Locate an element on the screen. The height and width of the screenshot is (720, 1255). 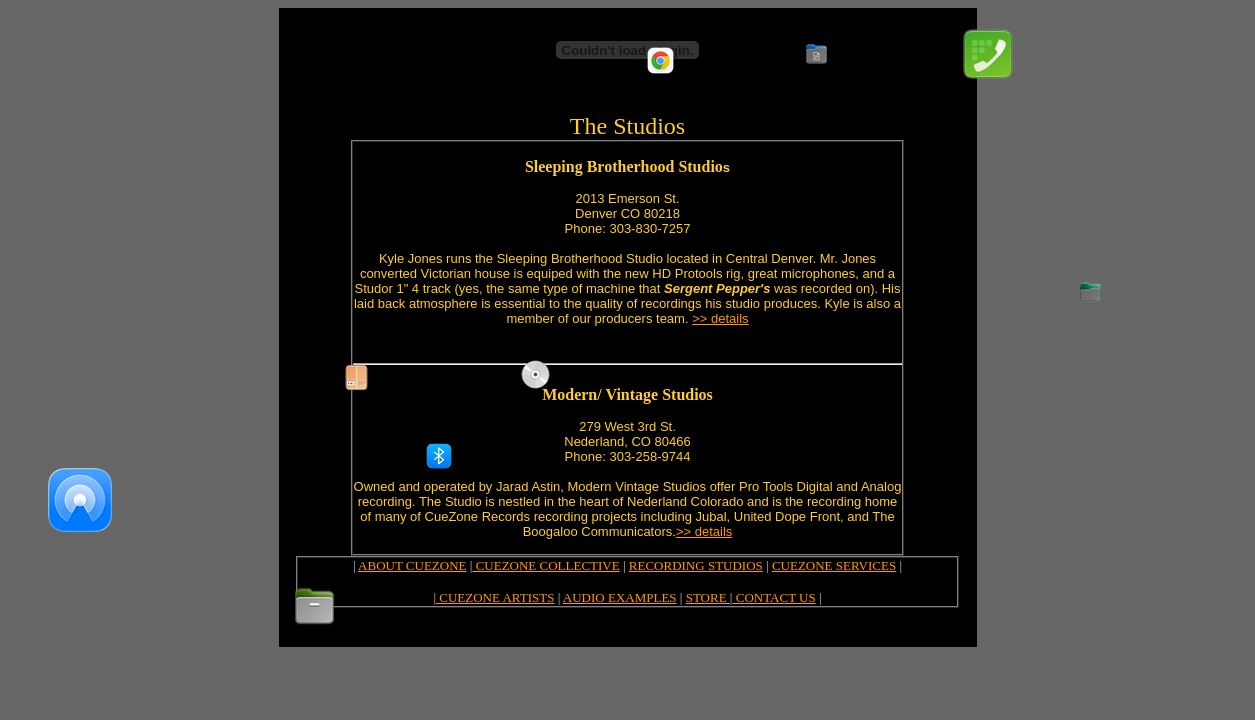
open the file manager is located at coordinates (314, 605).